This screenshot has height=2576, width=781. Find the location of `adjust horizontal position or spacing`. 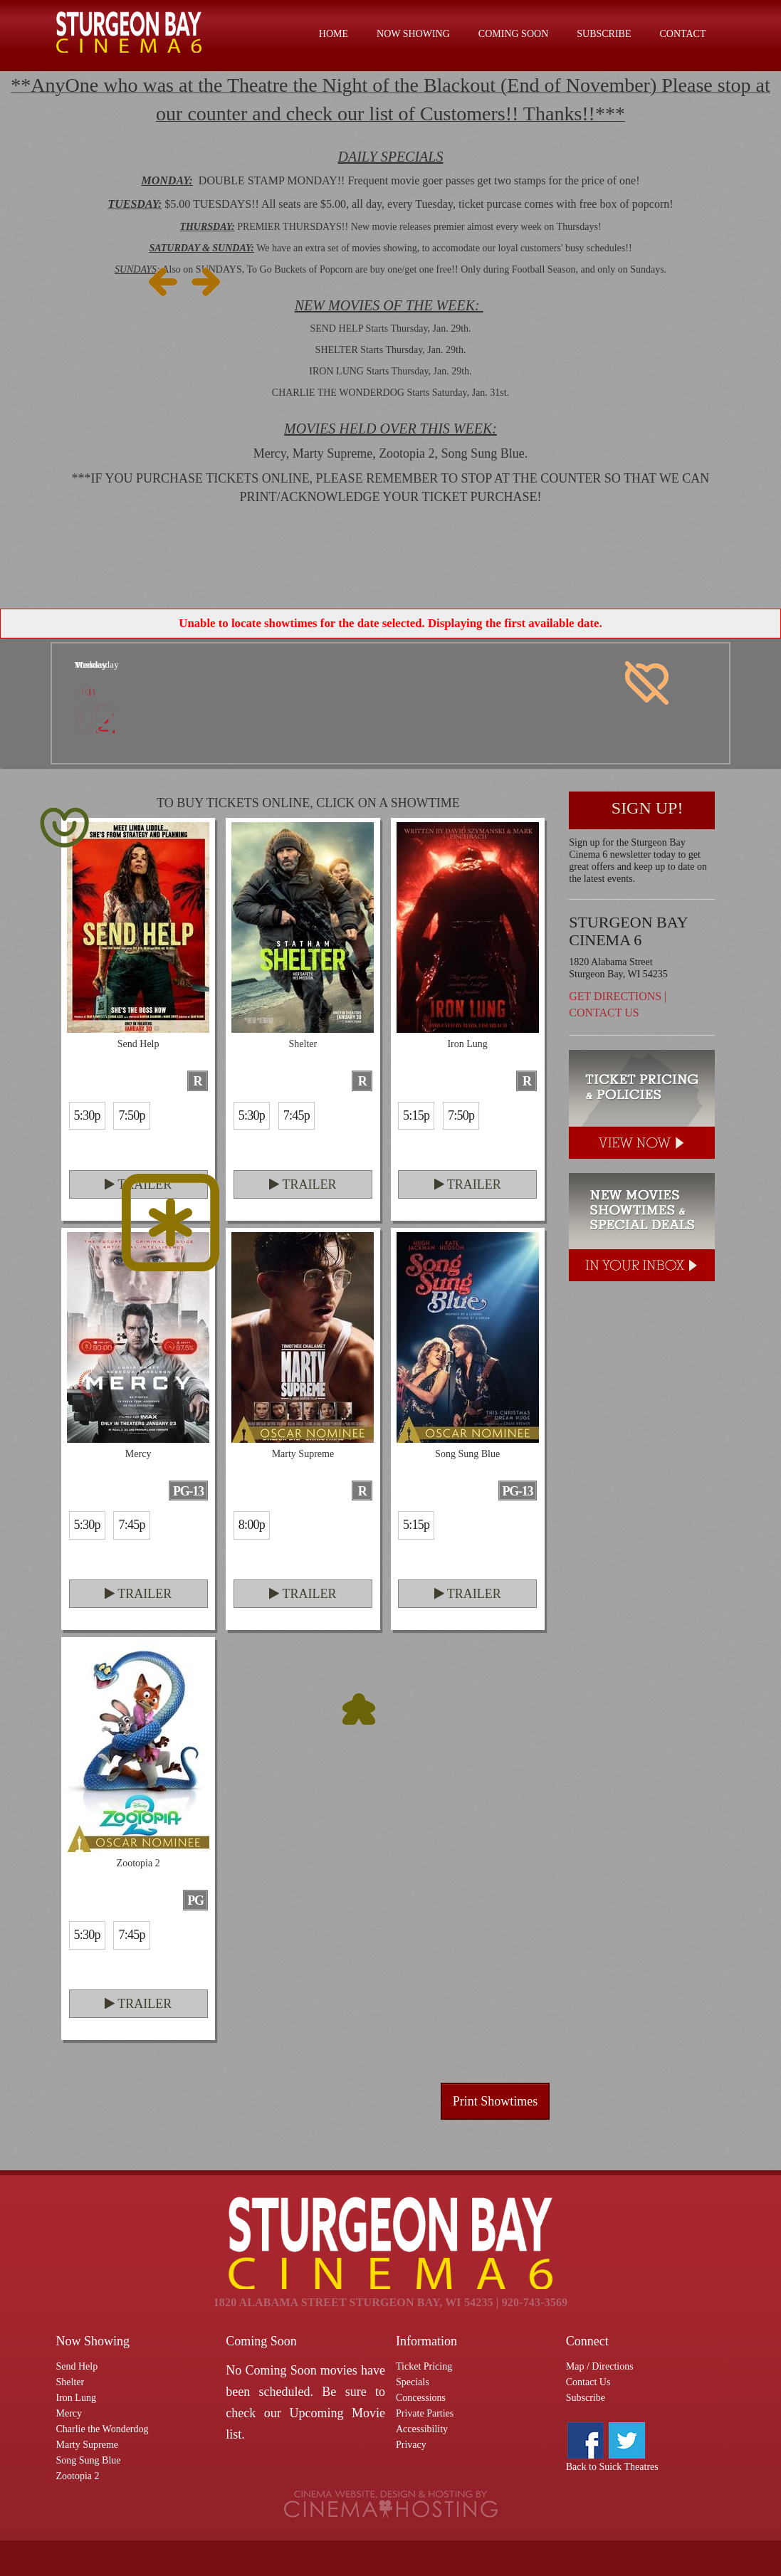

adjust horizontal position or spacing is located at coordinates (184, 282).